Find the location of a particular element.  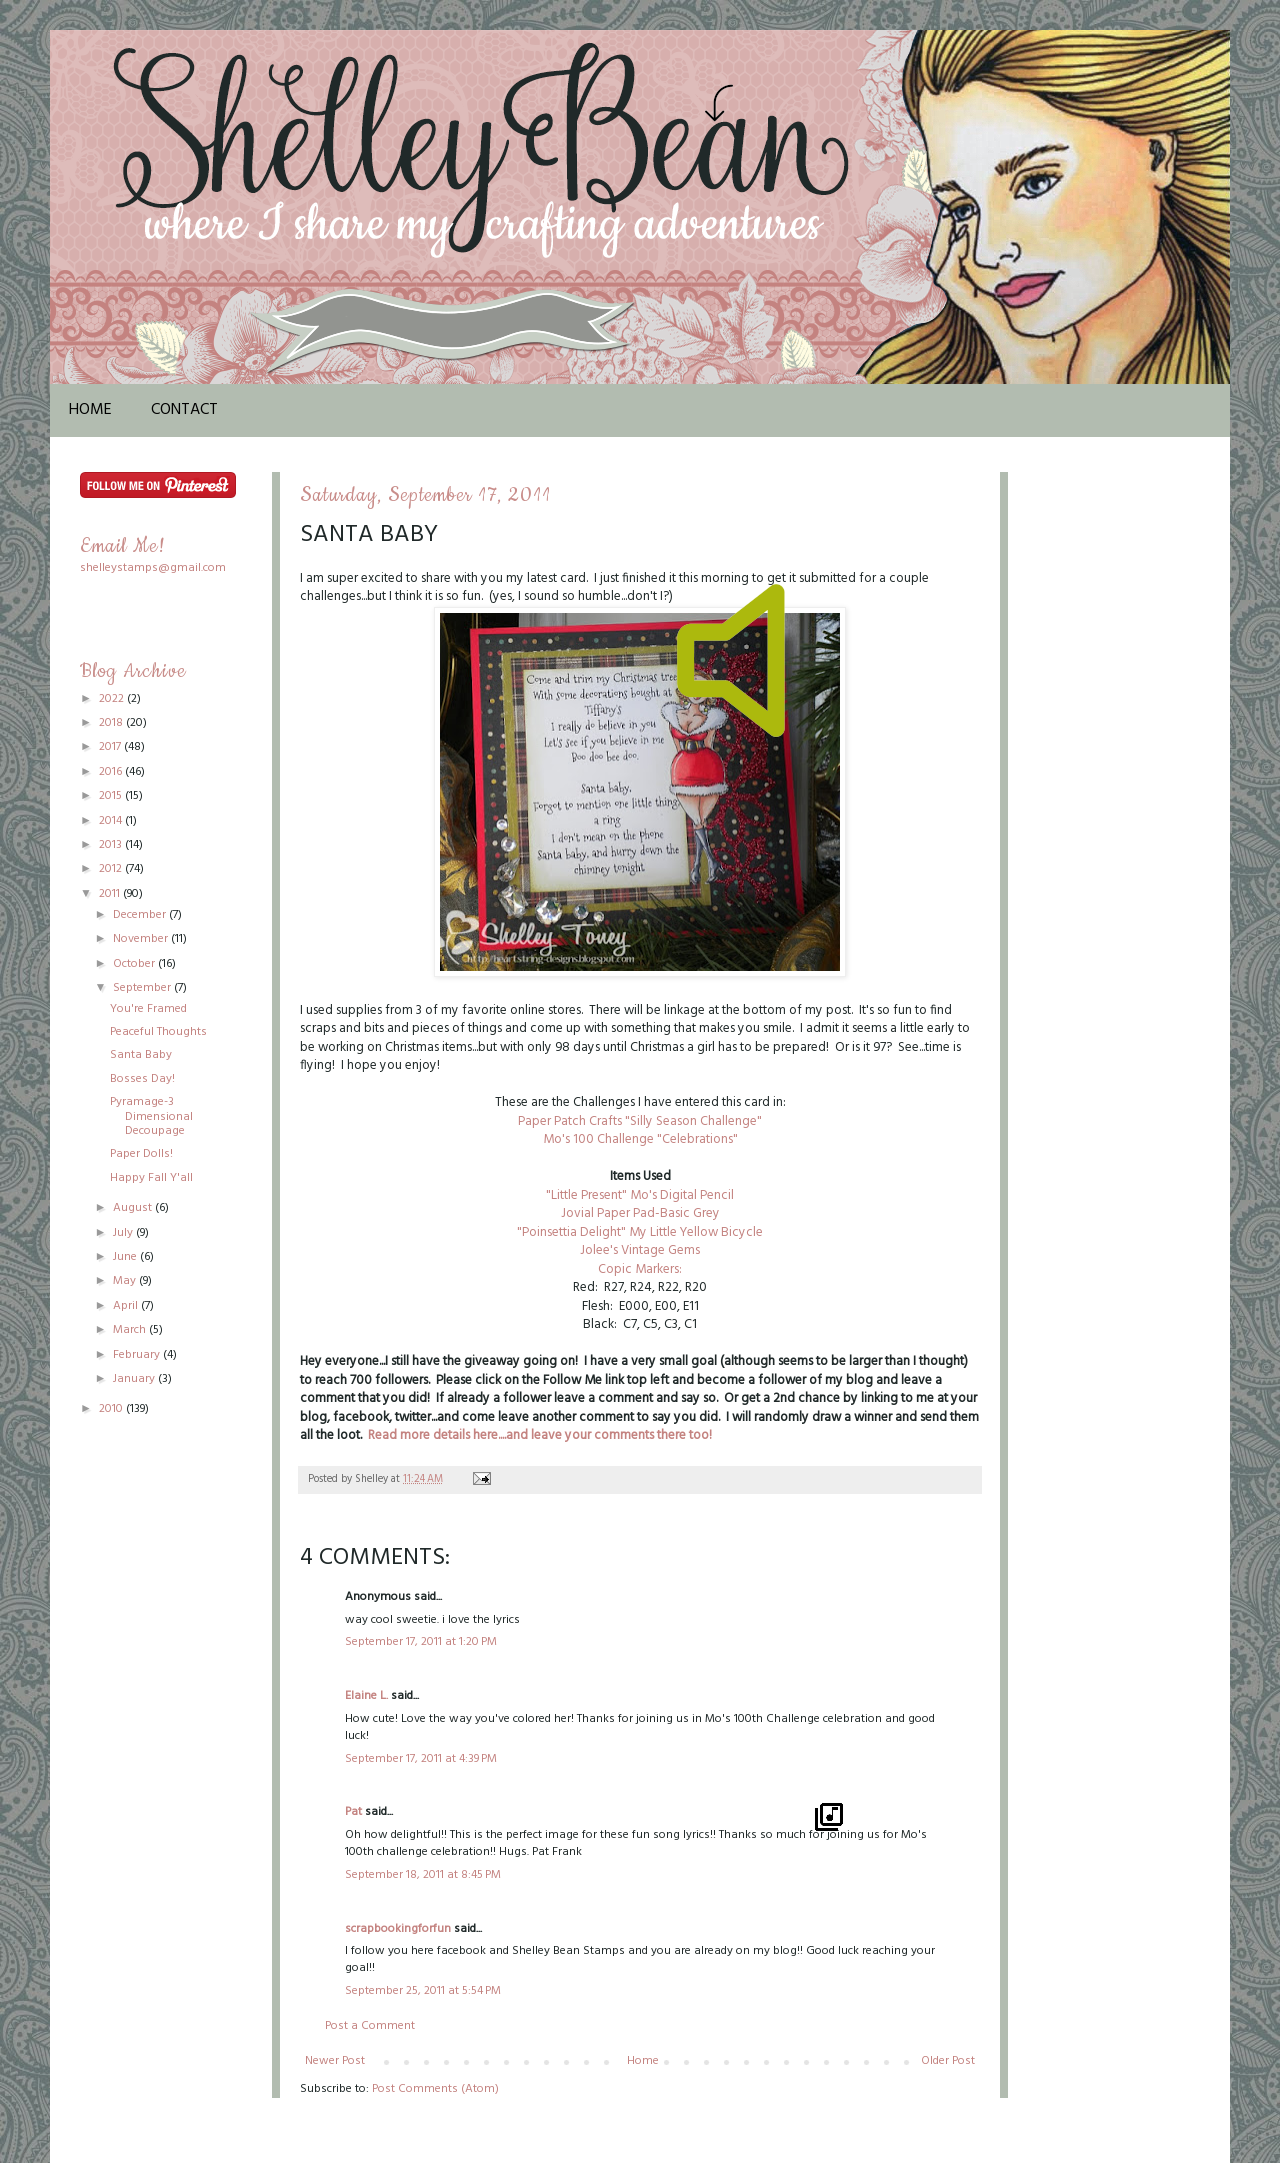

speaker with no audio output is located at coordinates (753, 660).